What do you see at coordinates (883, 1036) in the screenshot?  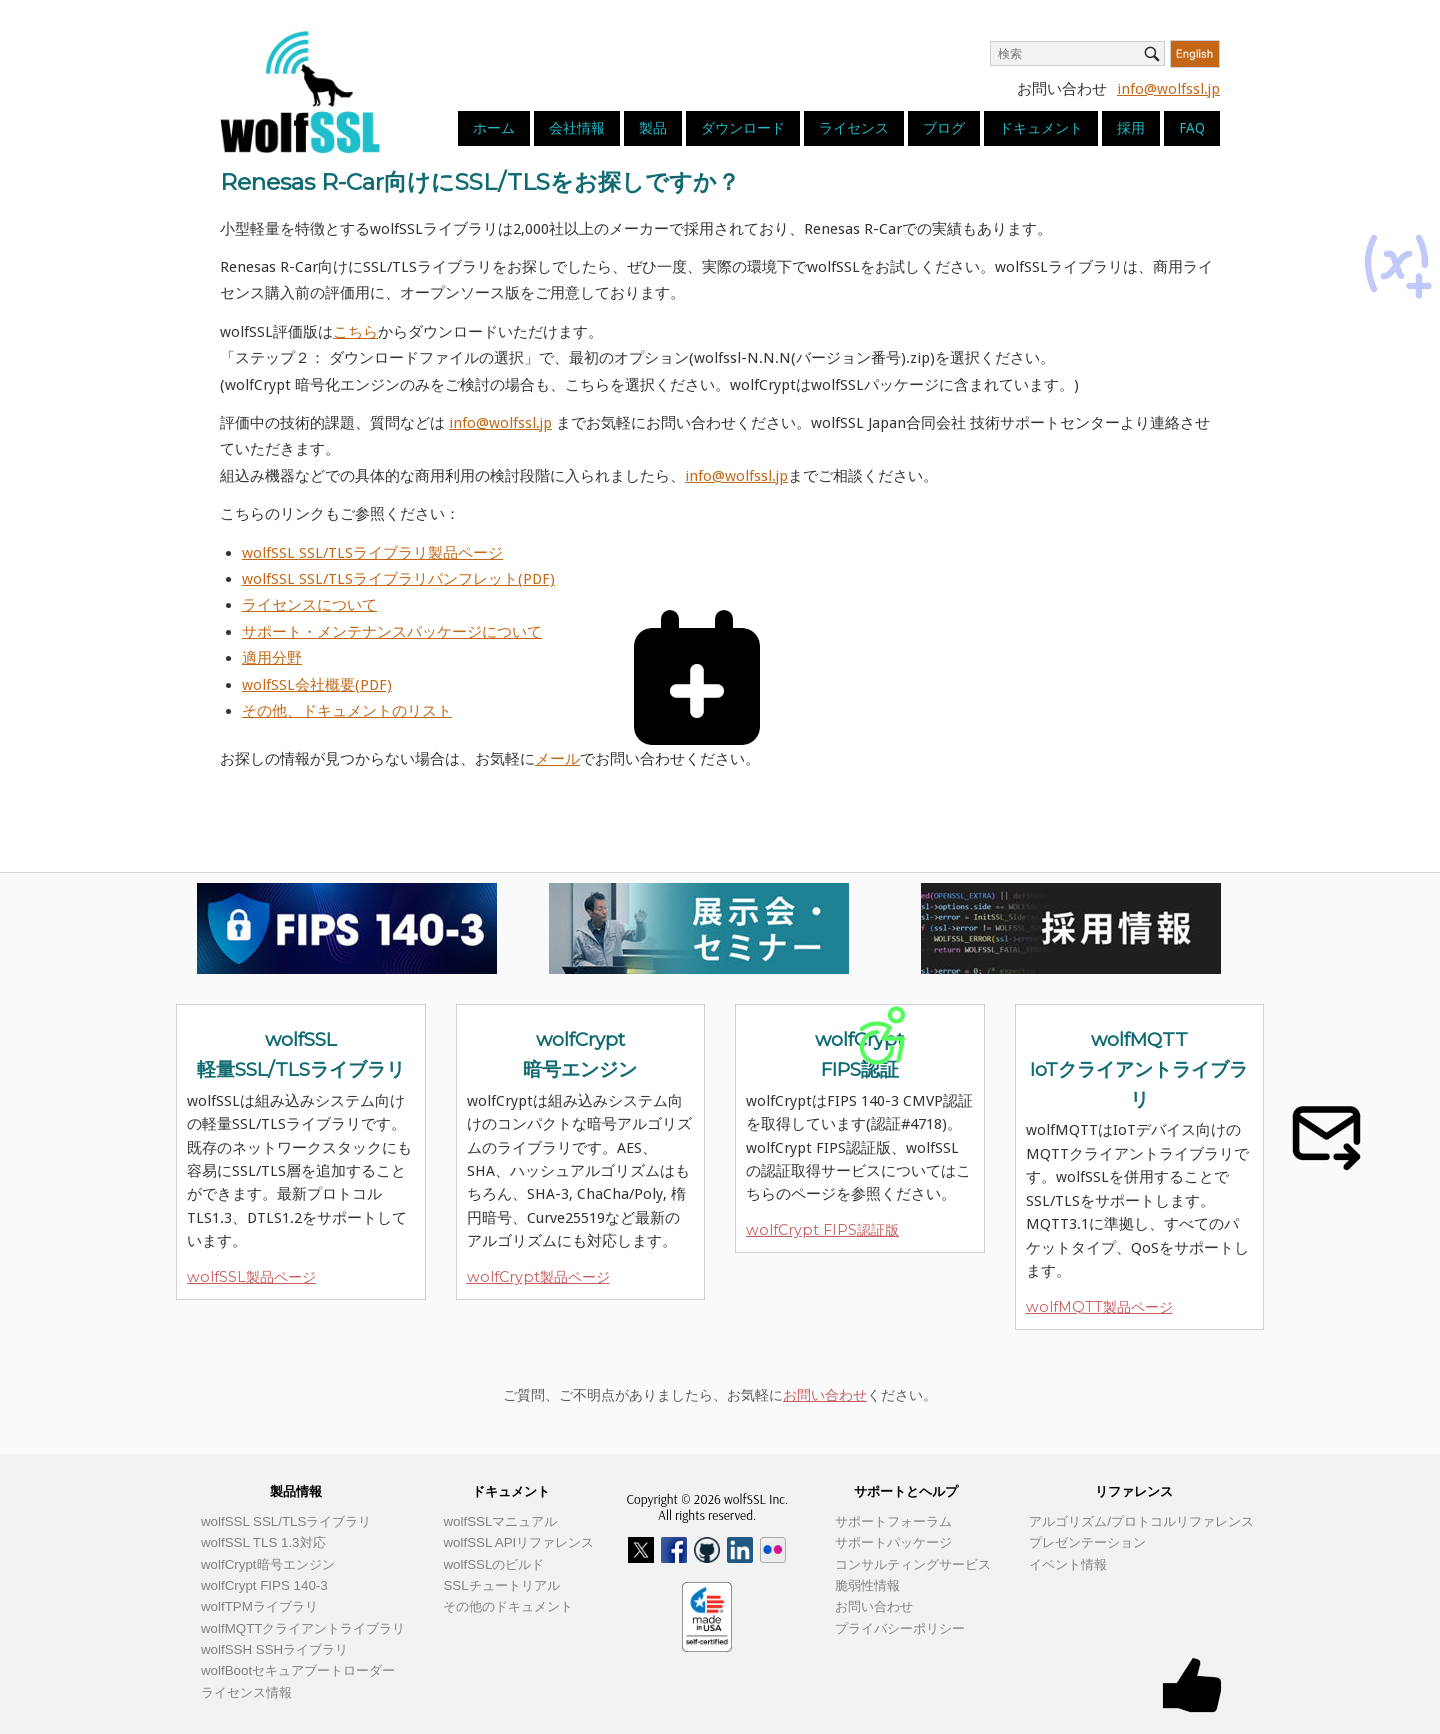 I see `indicates wheelchair accessible route or facility` at bounding box center [883, 1036].